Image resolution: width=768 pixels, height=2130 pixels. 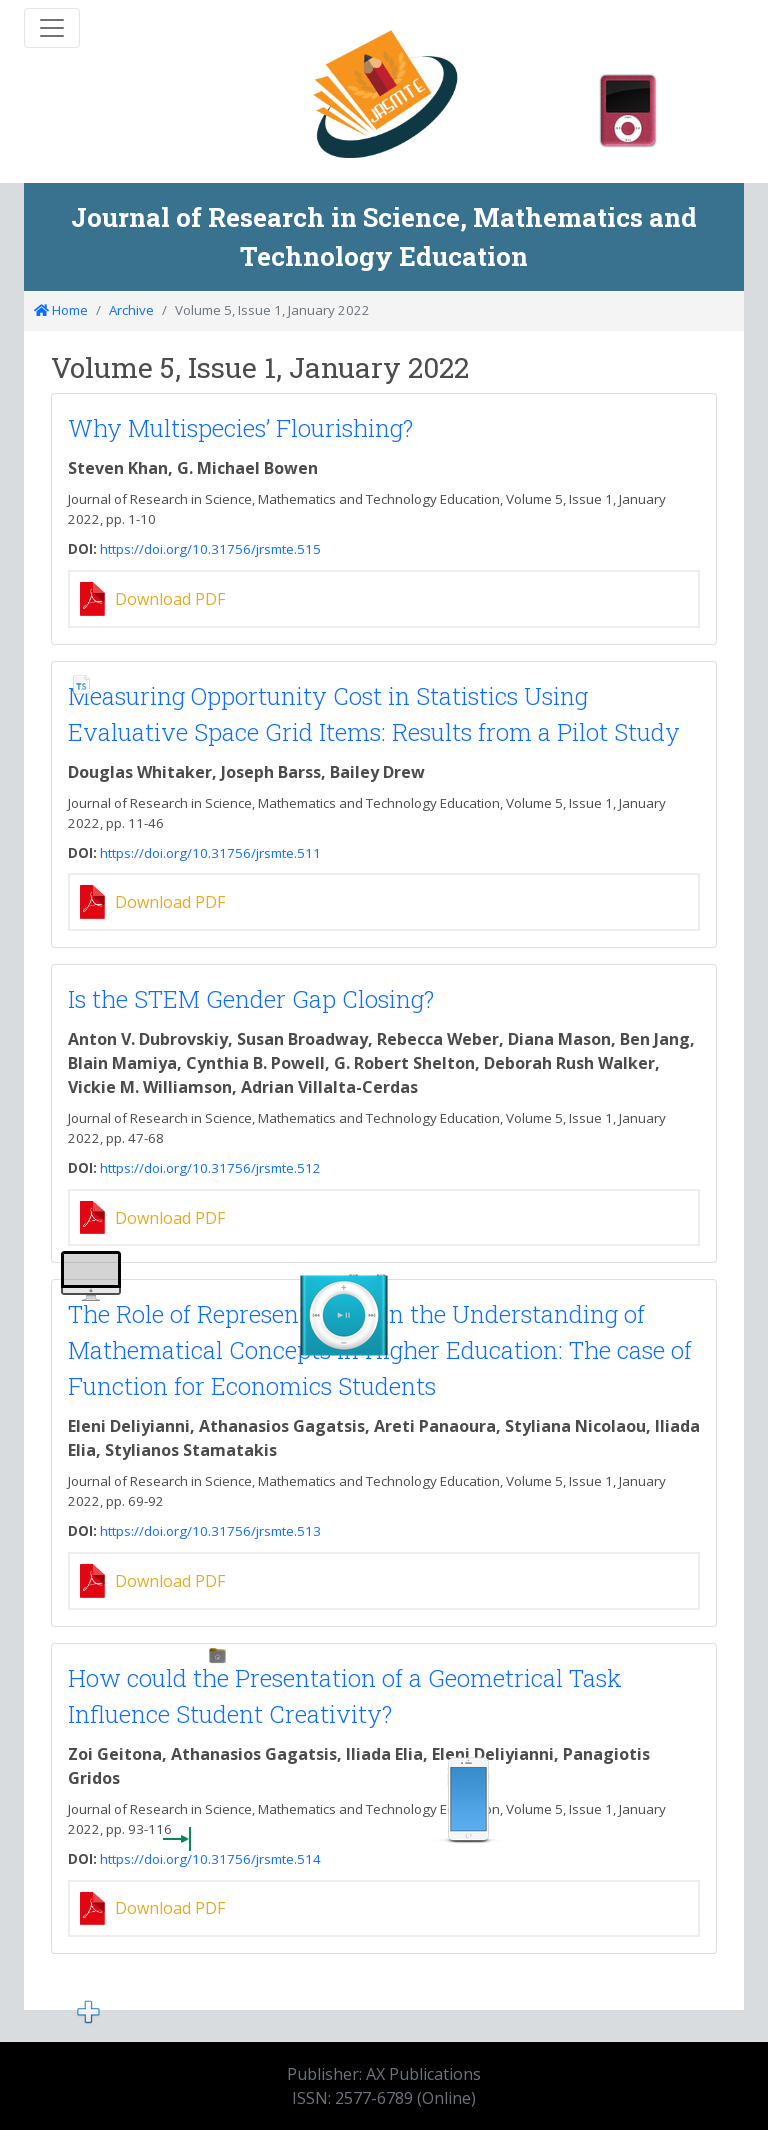 I want to click on access your home folder, so click(x=217, y=1655).